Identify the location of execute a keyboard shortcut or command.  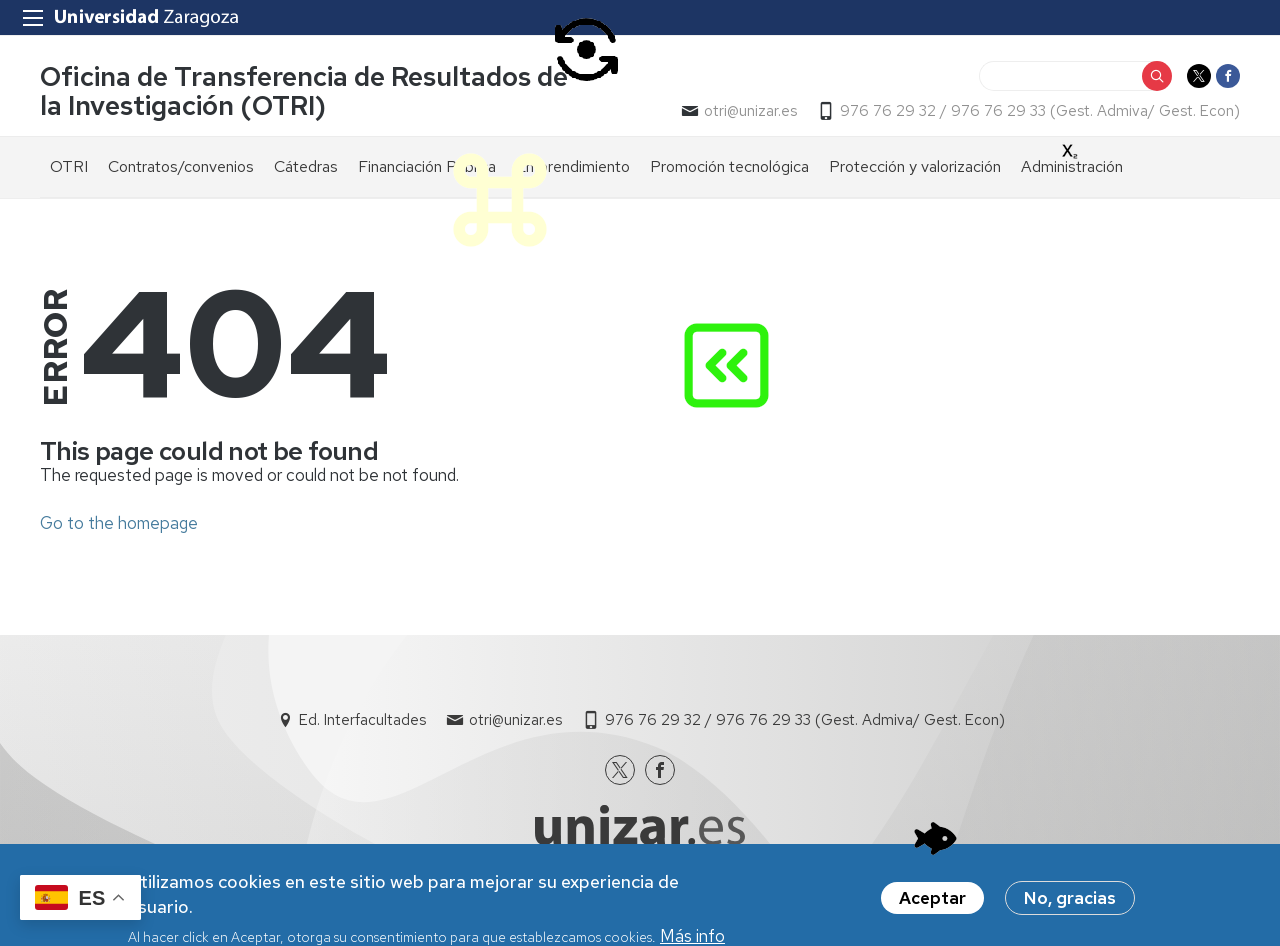
(500, 200).